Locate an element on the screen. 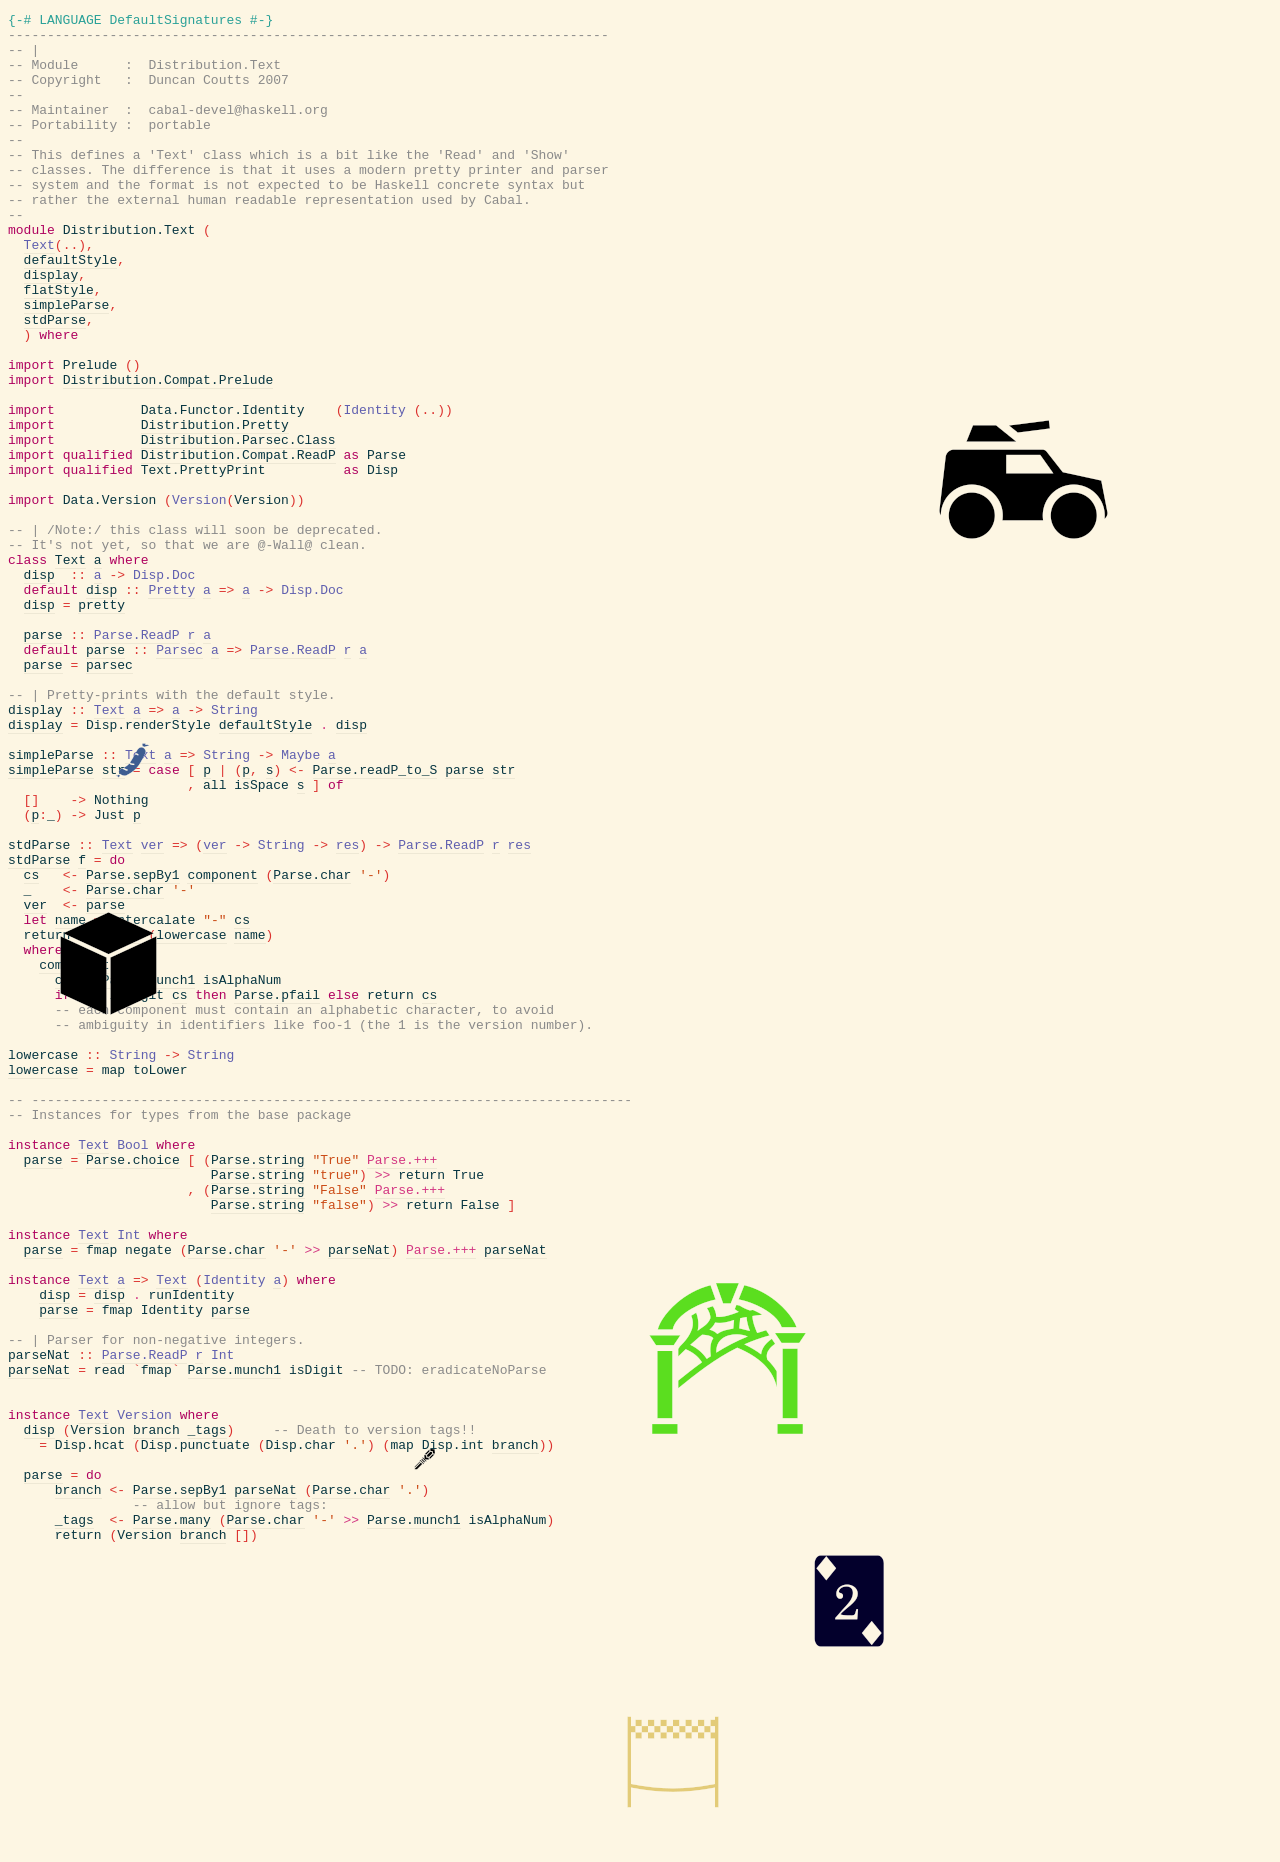 This screenshot has width=1280, height=1862. cast a spell or use magic ability is located at coordinates (425, 1459).